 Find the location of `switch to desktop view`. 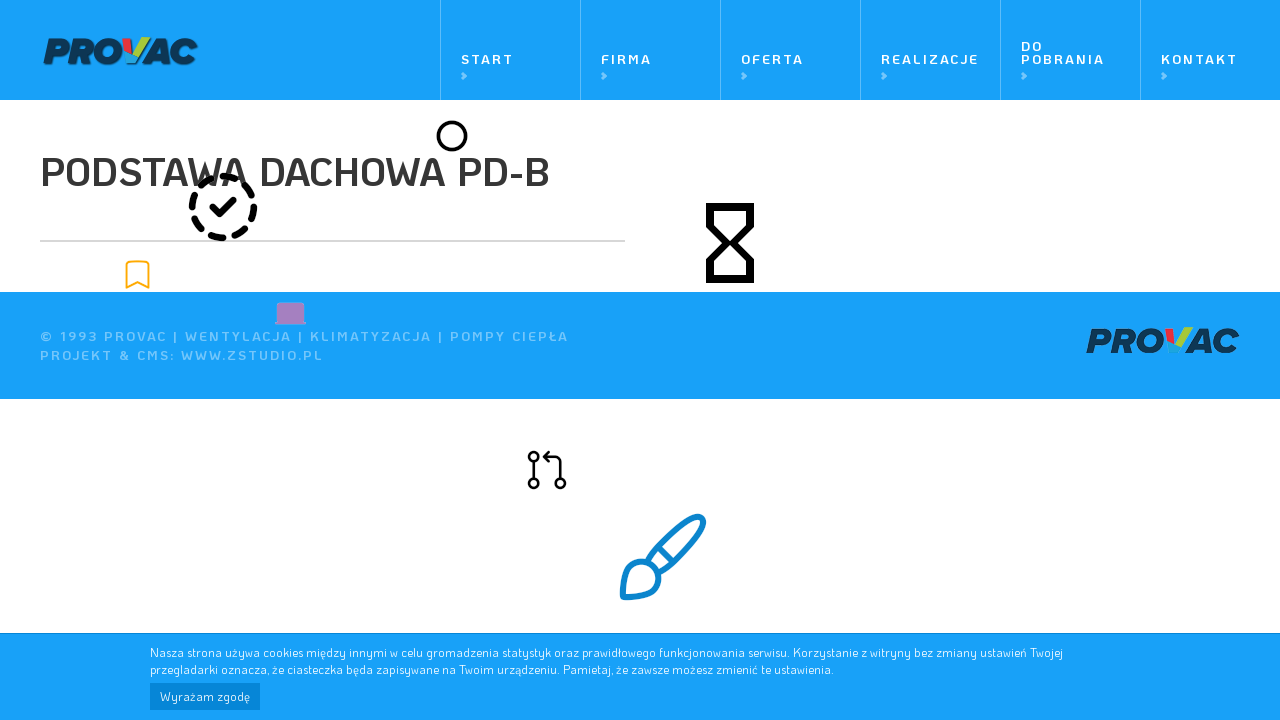

switch to desktop view is located at coordinates (290, 313).